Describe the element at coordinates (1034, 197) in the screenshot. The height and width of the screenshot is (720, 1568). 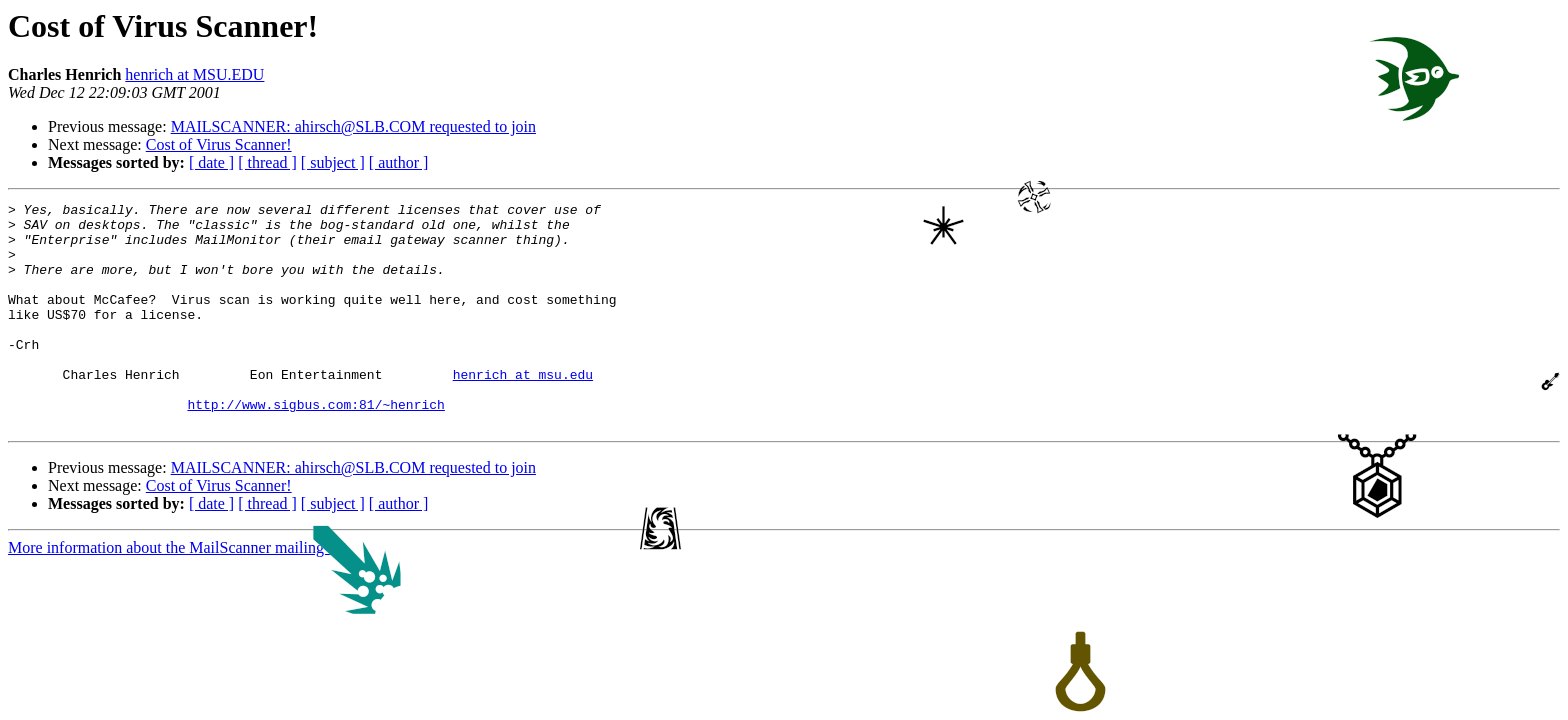
I see `indicates a returning or cyclical action` at that location.